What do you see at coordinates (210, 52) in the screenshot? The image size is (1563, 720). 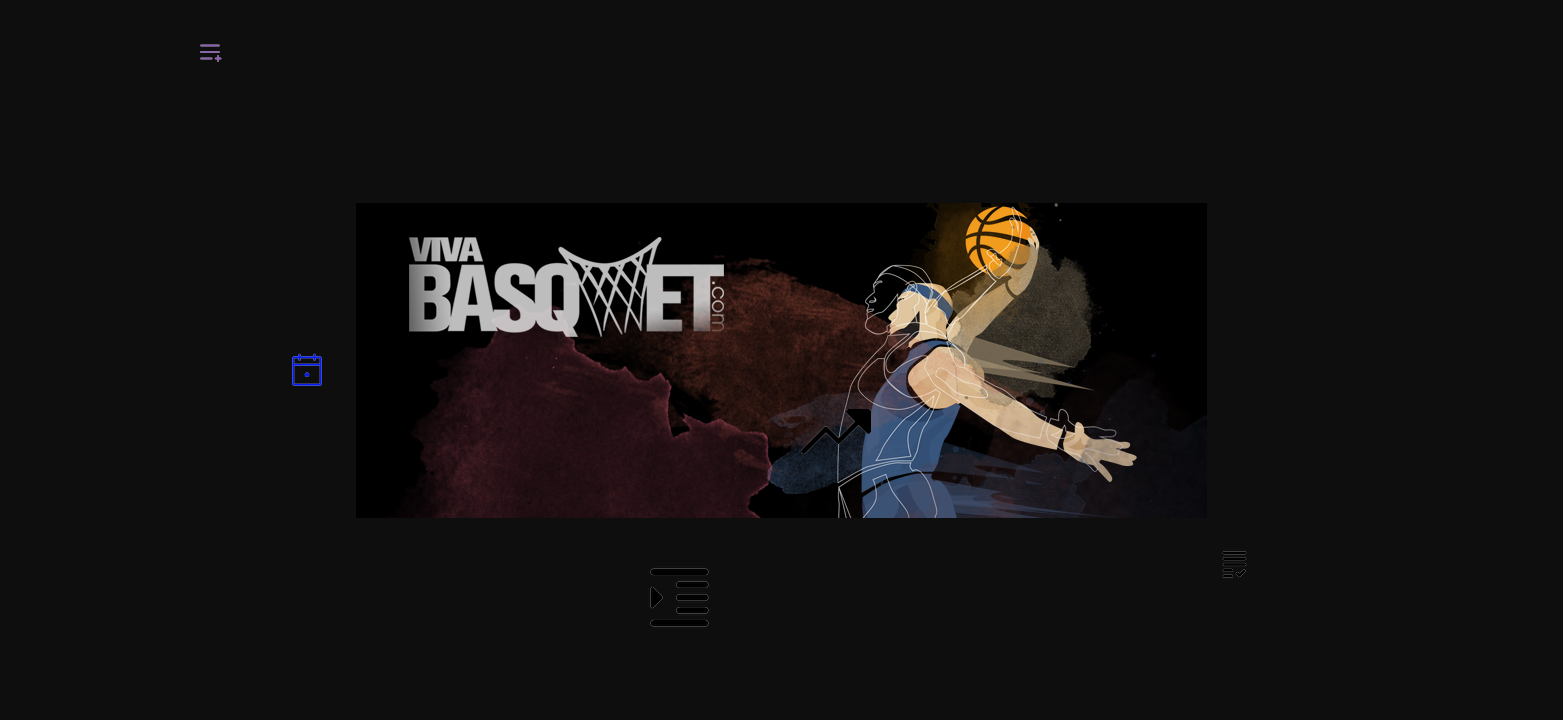 I see `add a new item to the list` at bounding box center [210, 52].